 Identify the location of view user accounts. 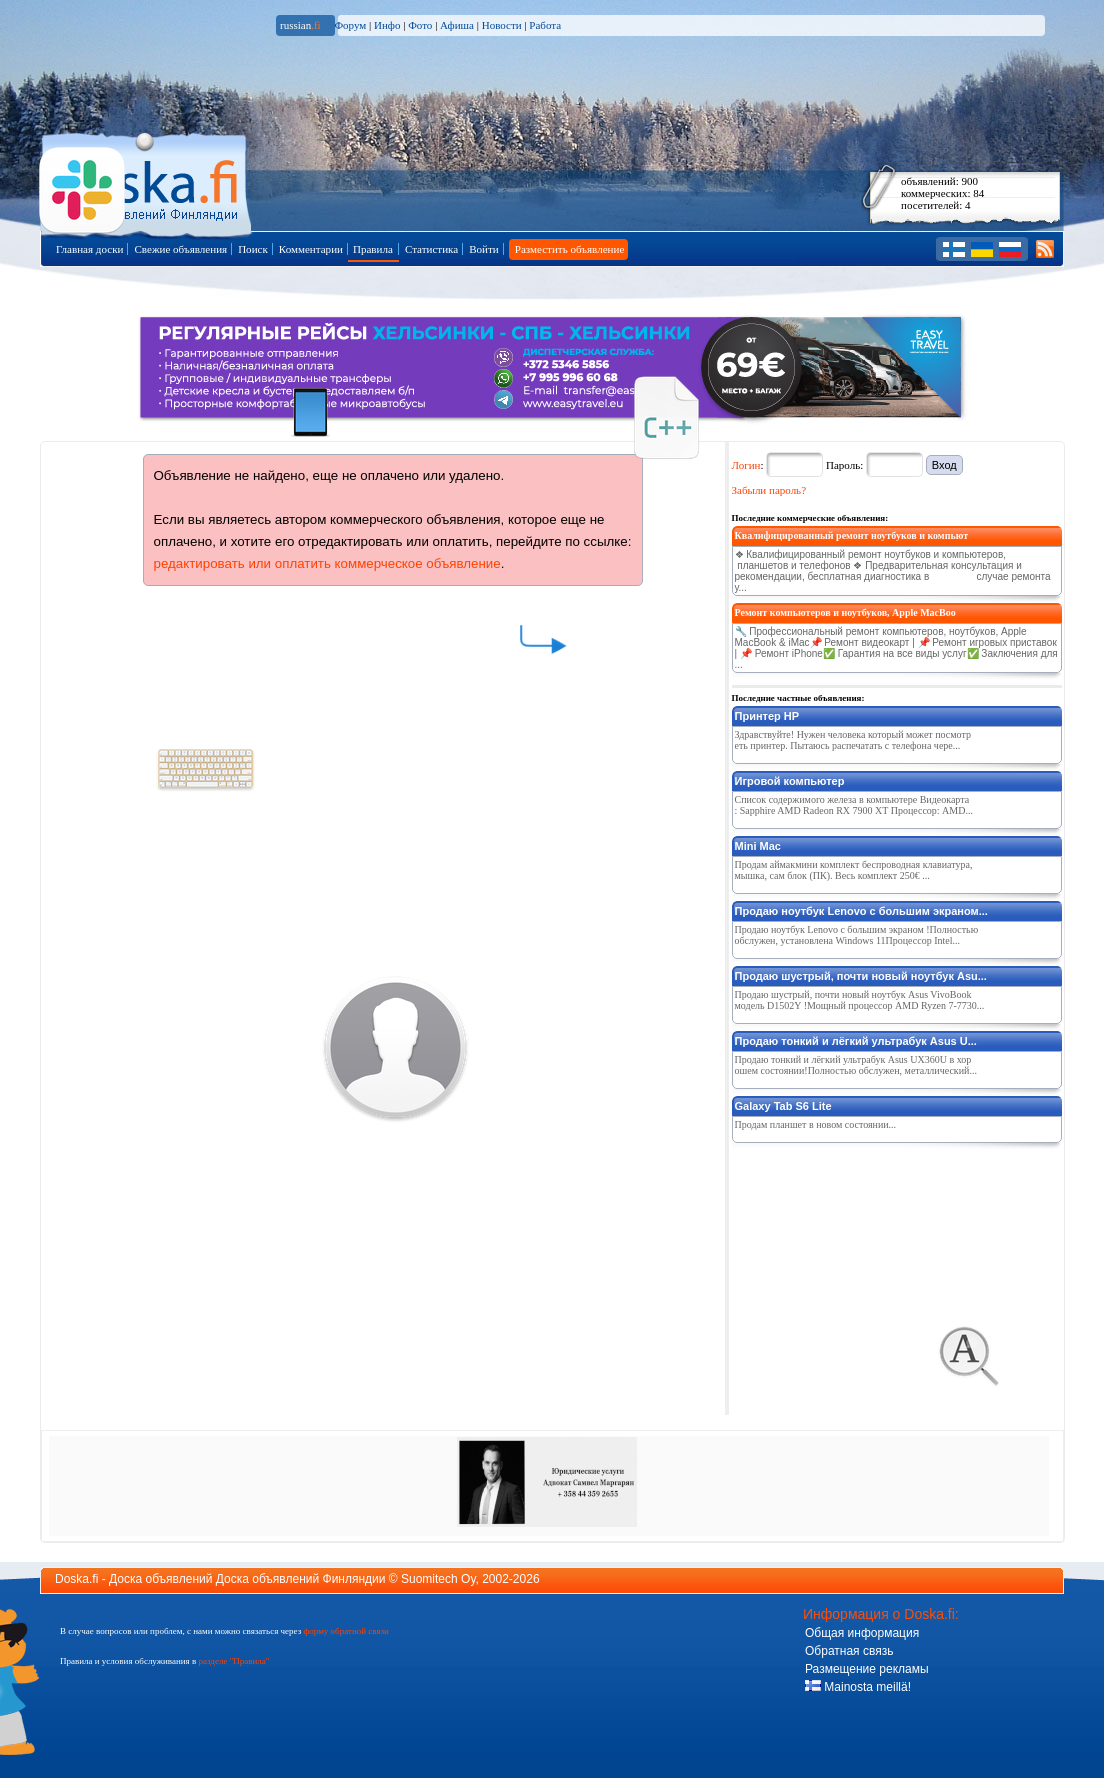
(395, 1047).